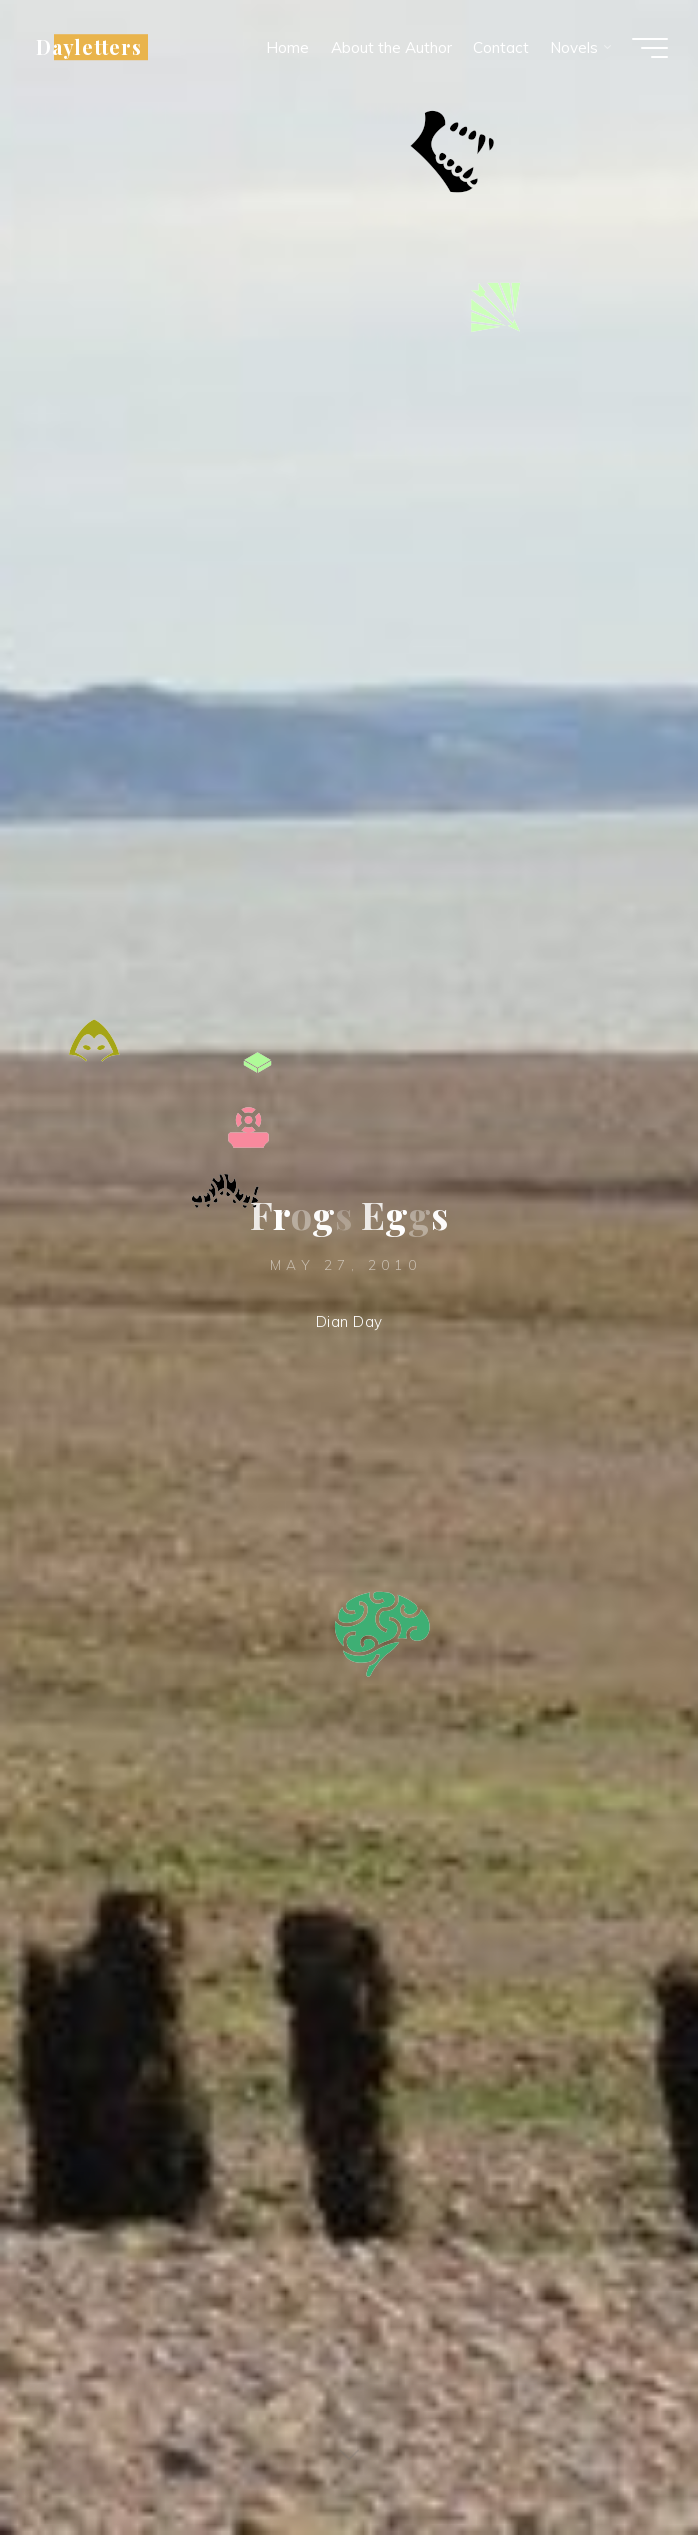  I want to click on indicates a headshot kill or critical hit, so click(248, 1127).